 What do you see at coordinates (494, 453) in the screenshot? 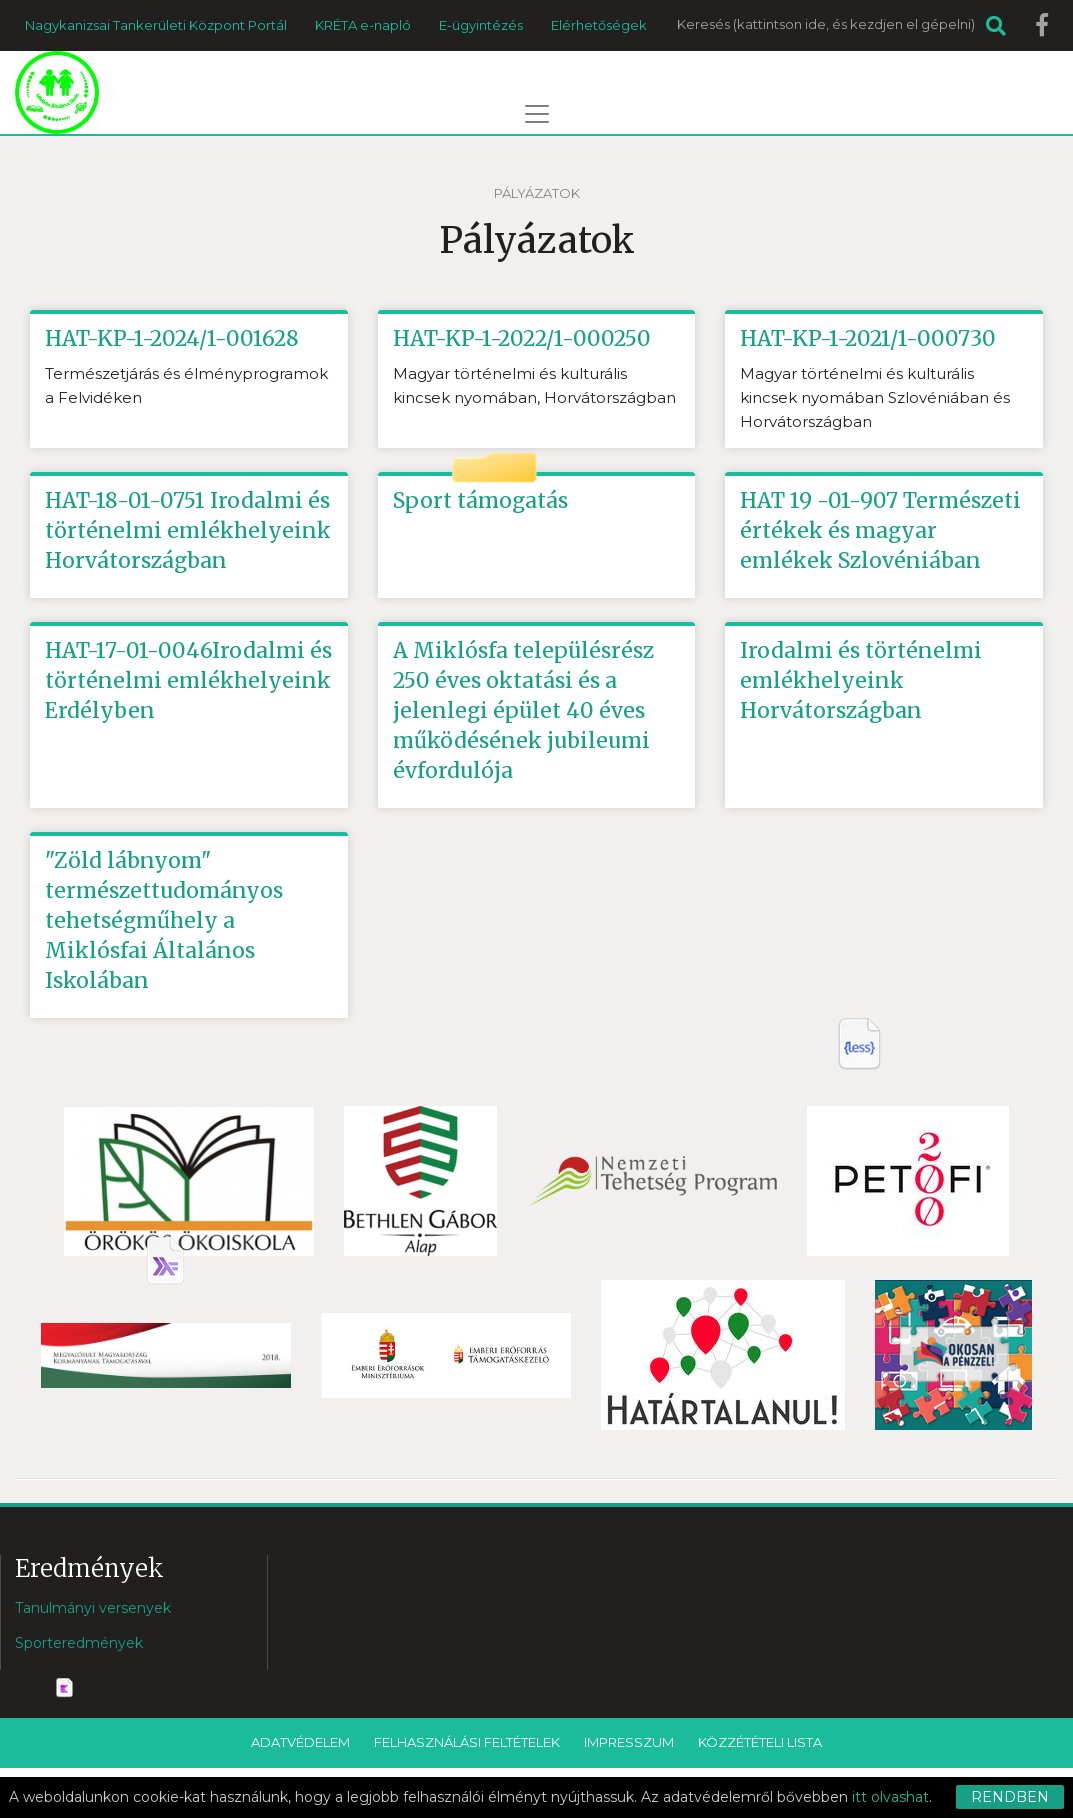
I see `open livefront folder` at bounding box center [494, 453].